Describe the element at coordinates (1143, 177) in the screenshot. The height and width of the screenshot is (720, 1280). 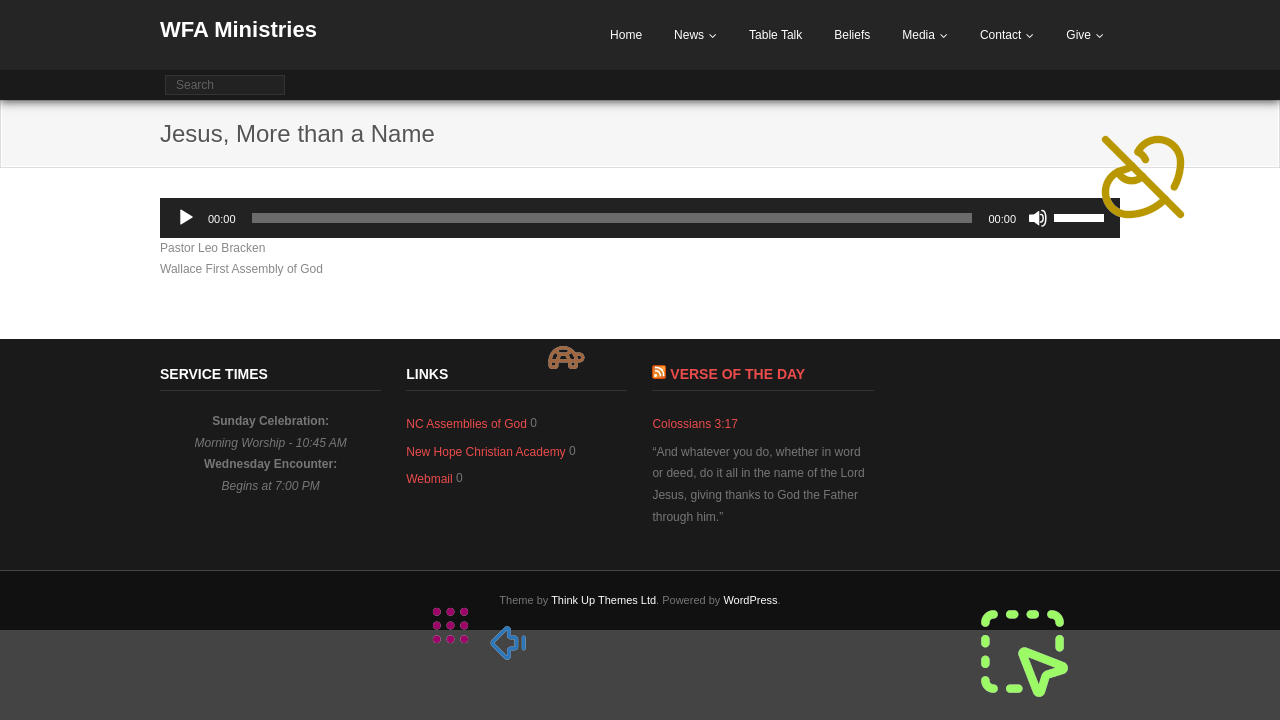
I see `indicates item contains no beans or is bean-free` at that location.